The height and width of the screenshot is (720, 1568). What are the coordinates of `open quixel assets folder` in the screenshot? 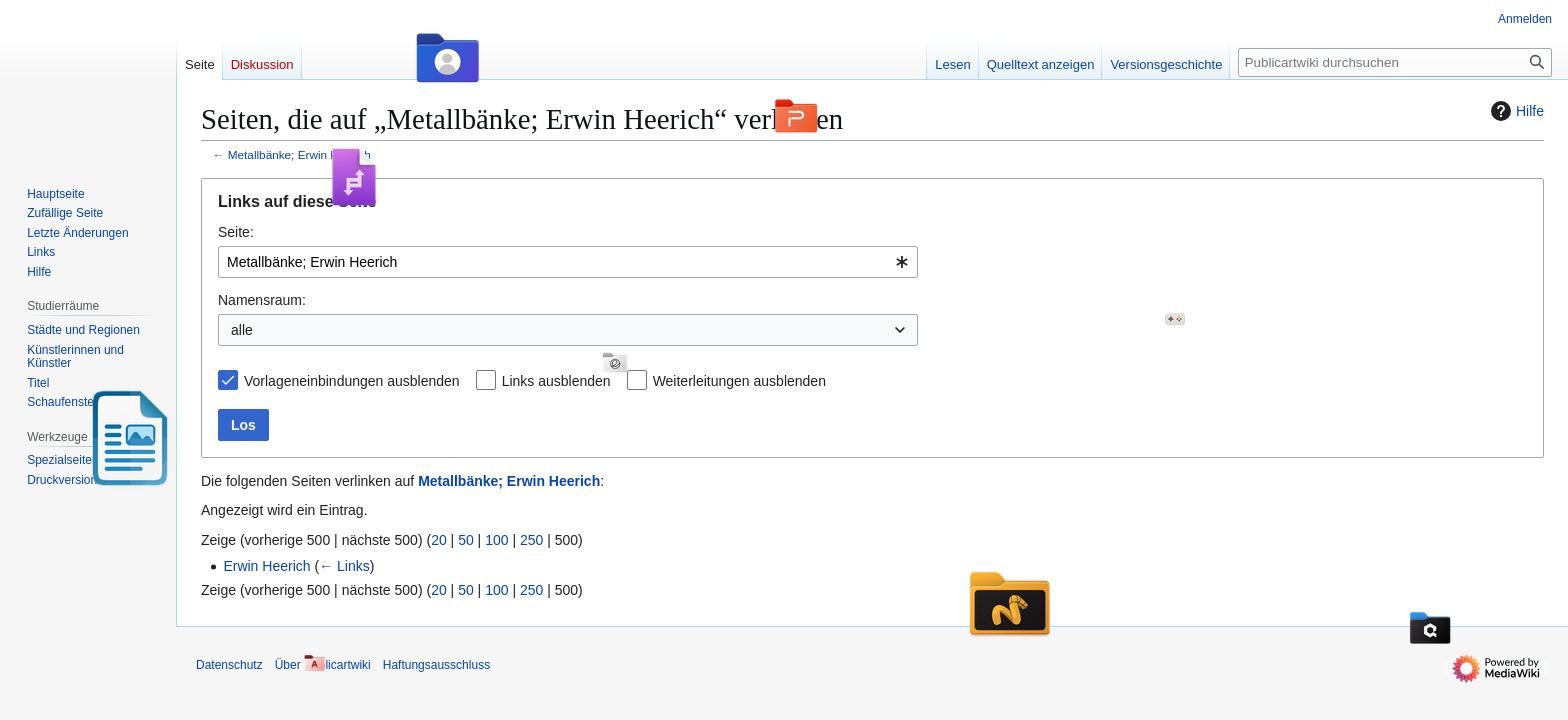 It's located at (1430, 629).